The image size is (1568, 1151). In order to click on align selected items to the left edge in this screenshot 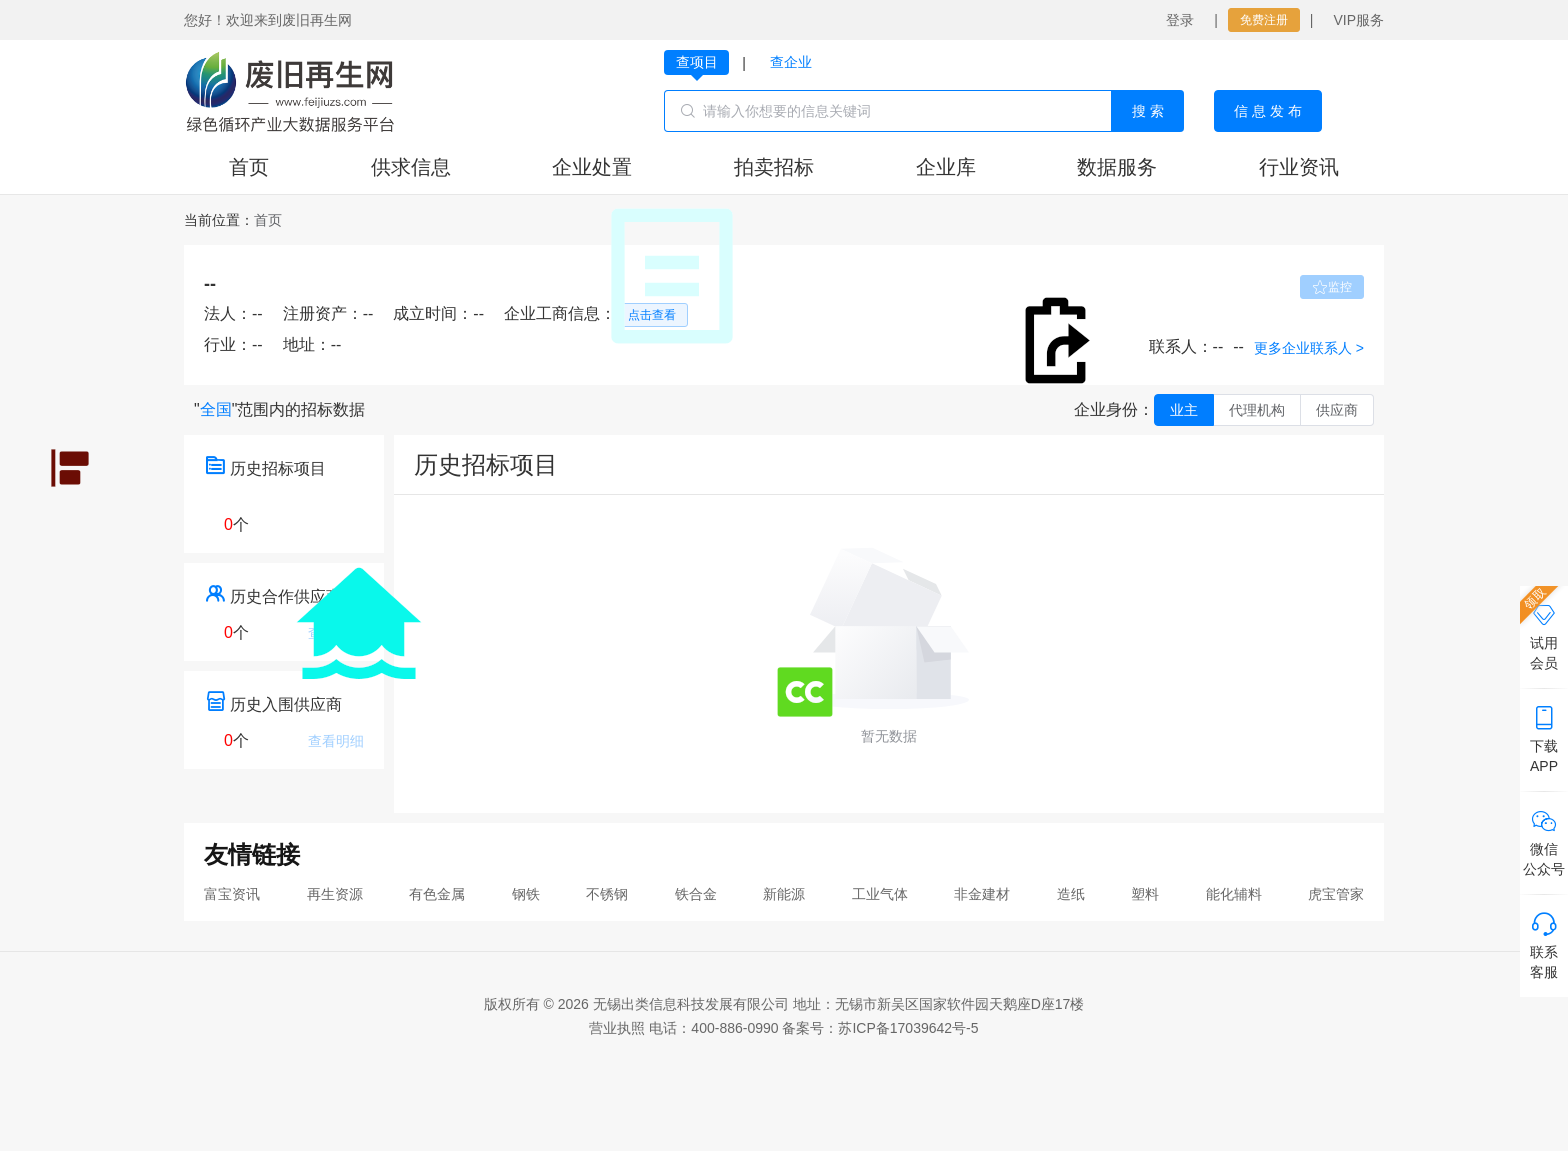, I will do `click(70, 468)`.